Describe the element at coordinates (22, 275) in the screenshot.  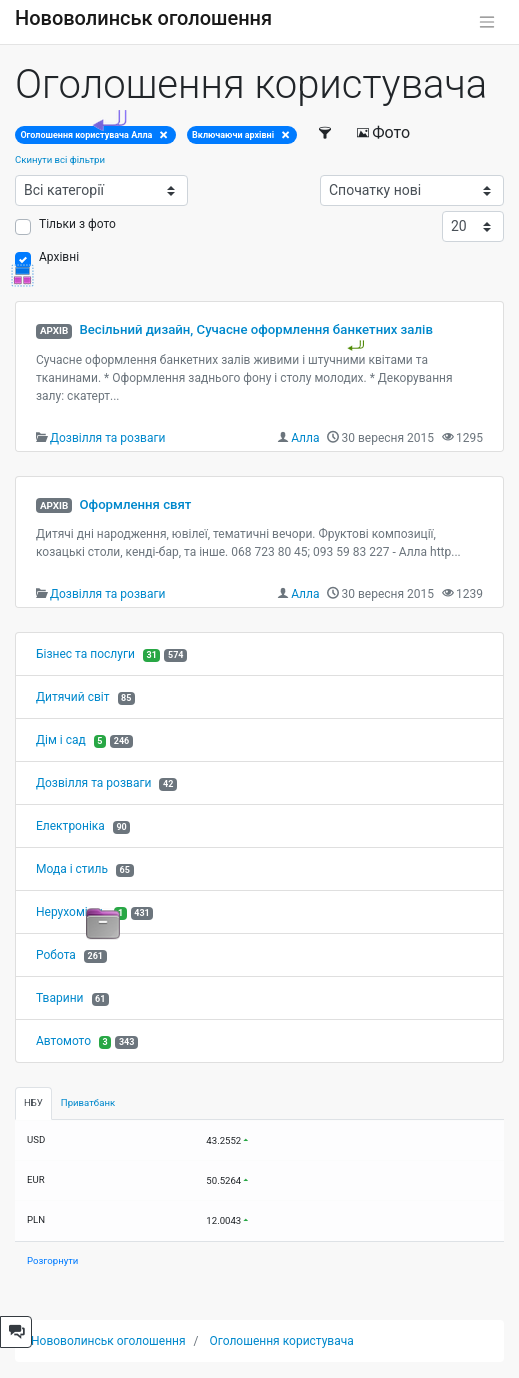
I see `select all items in the current view` at that location.